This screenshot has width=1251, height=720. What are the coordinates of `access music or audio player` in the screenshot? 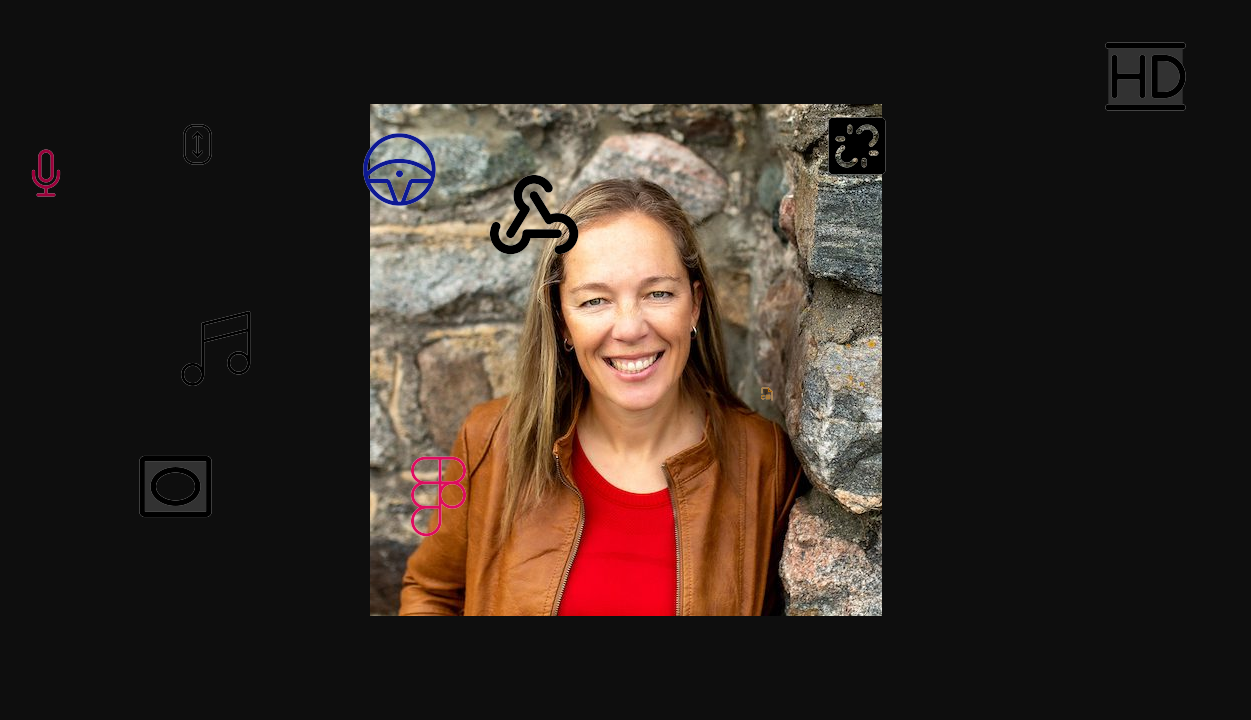 It's located at (220, 350).